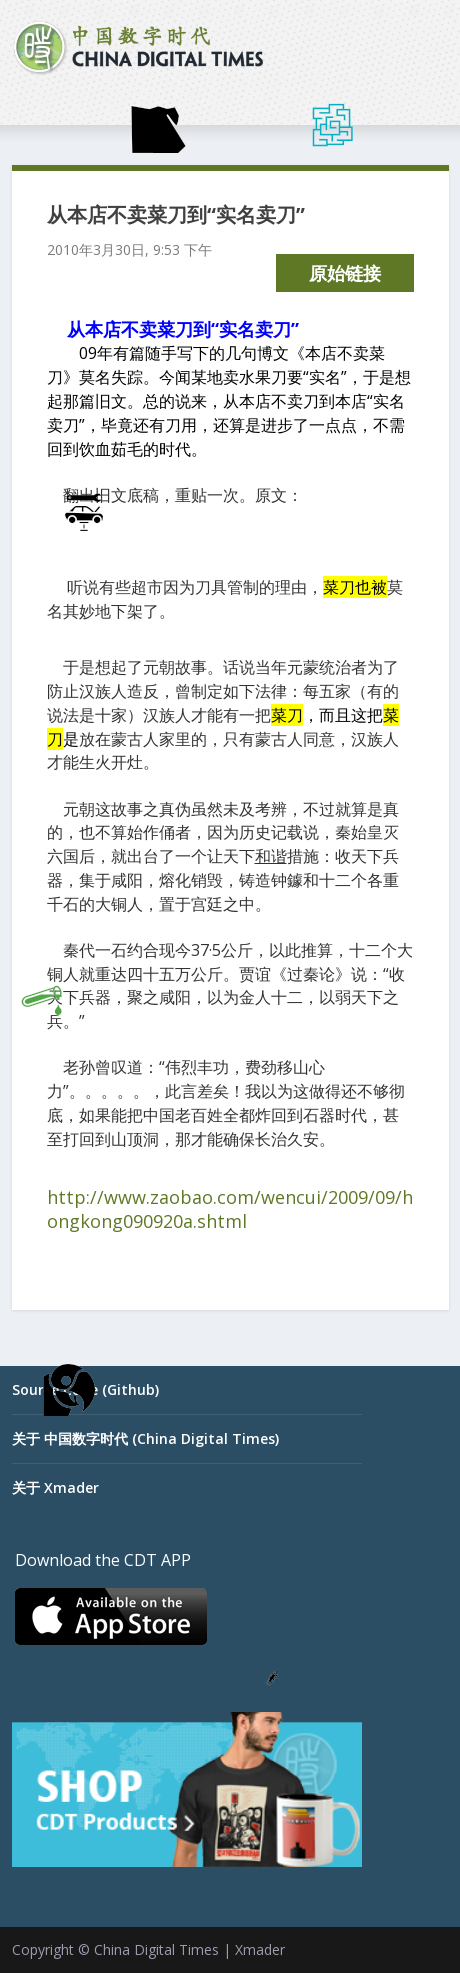 Image resolution: width=460 pixels, height=1973 pixels. What do you see at coordinates (69, 1390) in the screenshot?
I see `select parrot as your avatar or character` at bounding box center [69, 1390].